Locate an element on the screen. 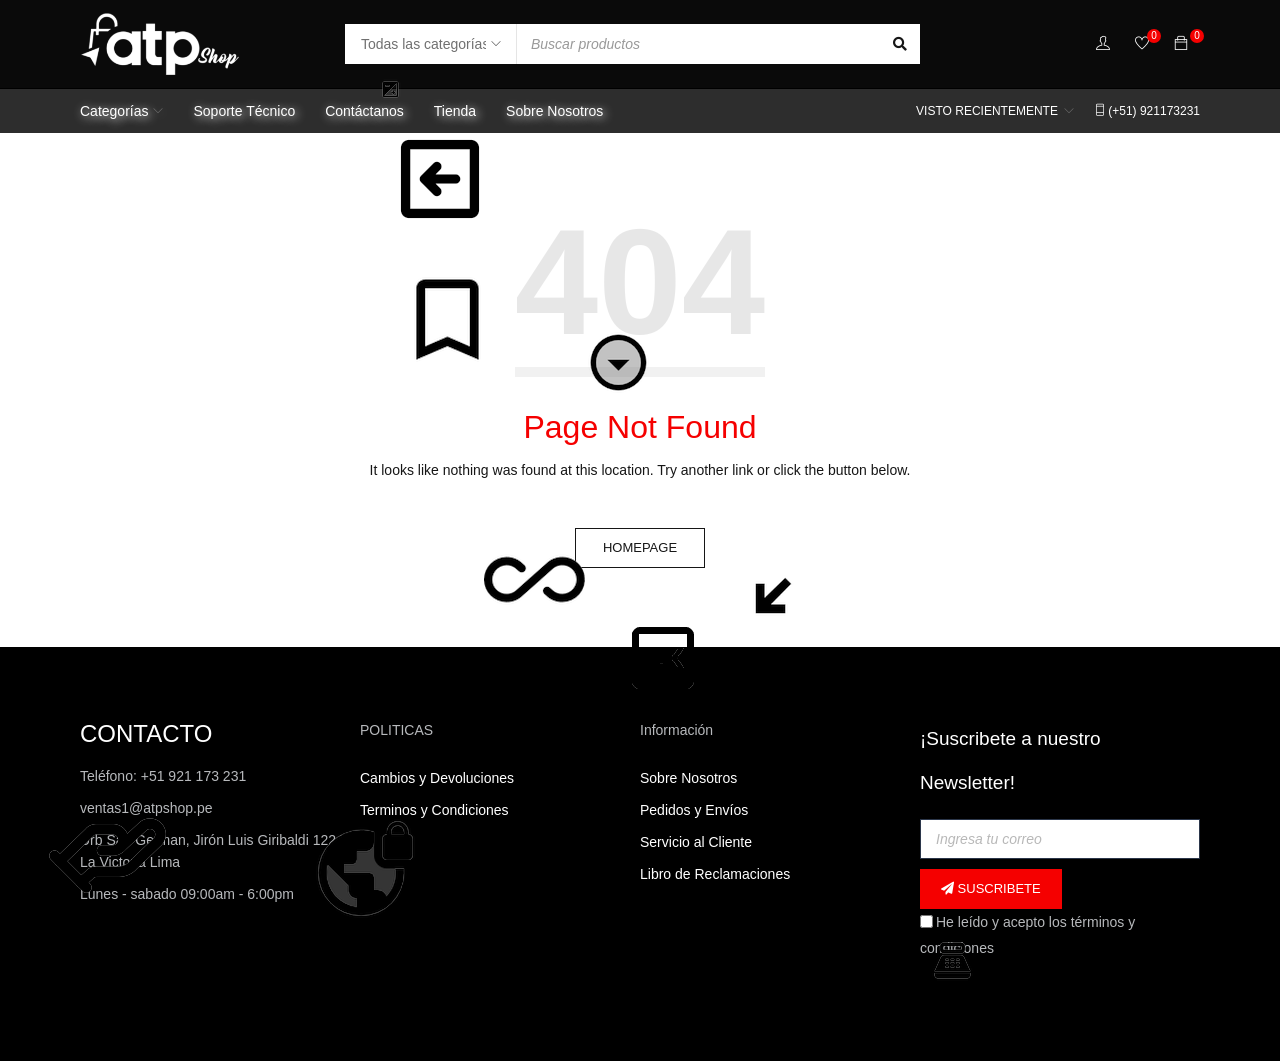 This screenshot has width=1280, height=1061. adjust image exposure settings is located at coordinates (390, 89).